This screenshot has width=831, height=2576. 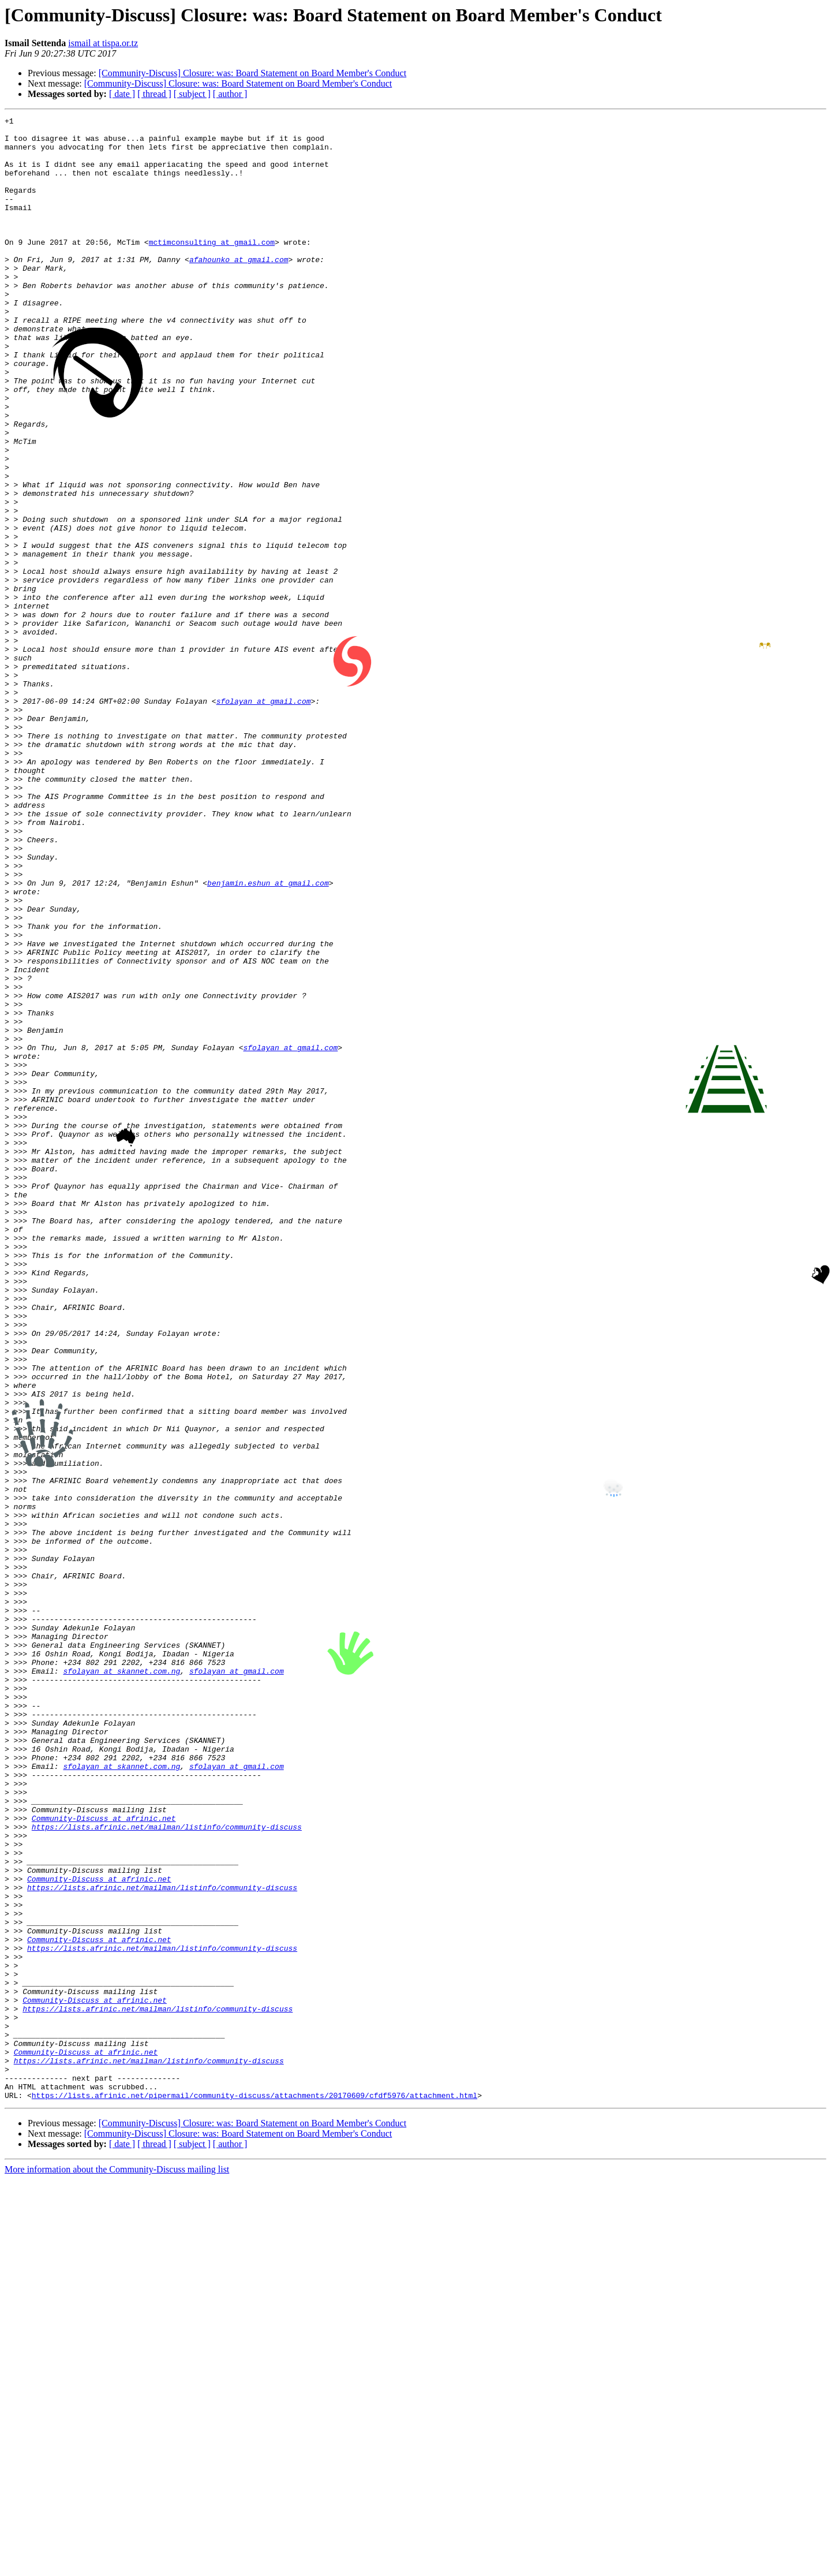 I want to click on indicates damage or health loss in a game, so click(x=820, y=1275).